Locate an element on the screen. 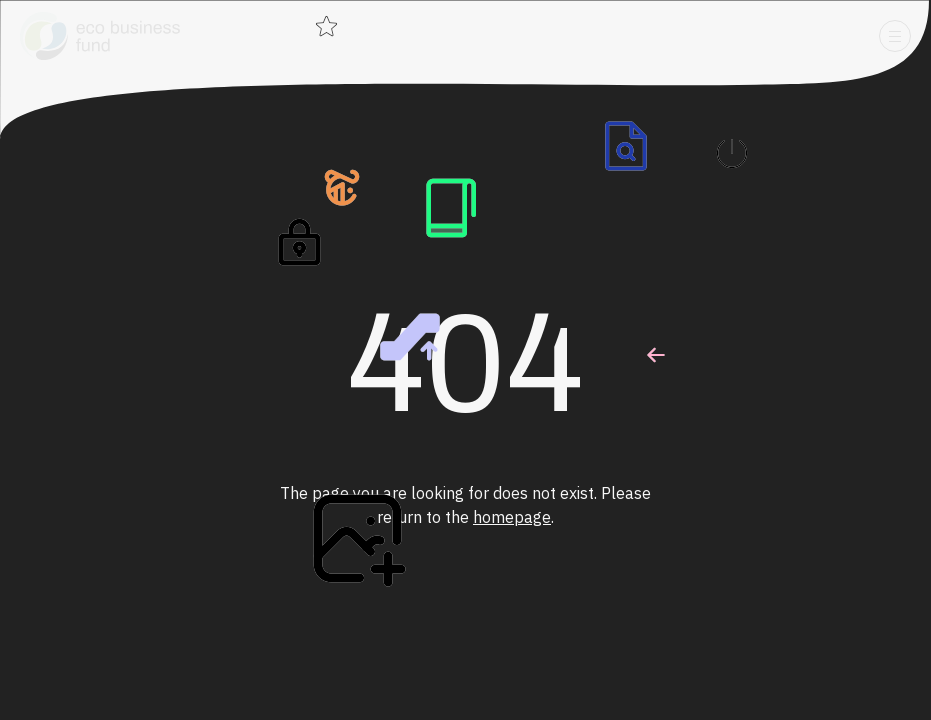 The width and height of the screenshot is (931, 720). search within a document is located at coordinates (626, 146).